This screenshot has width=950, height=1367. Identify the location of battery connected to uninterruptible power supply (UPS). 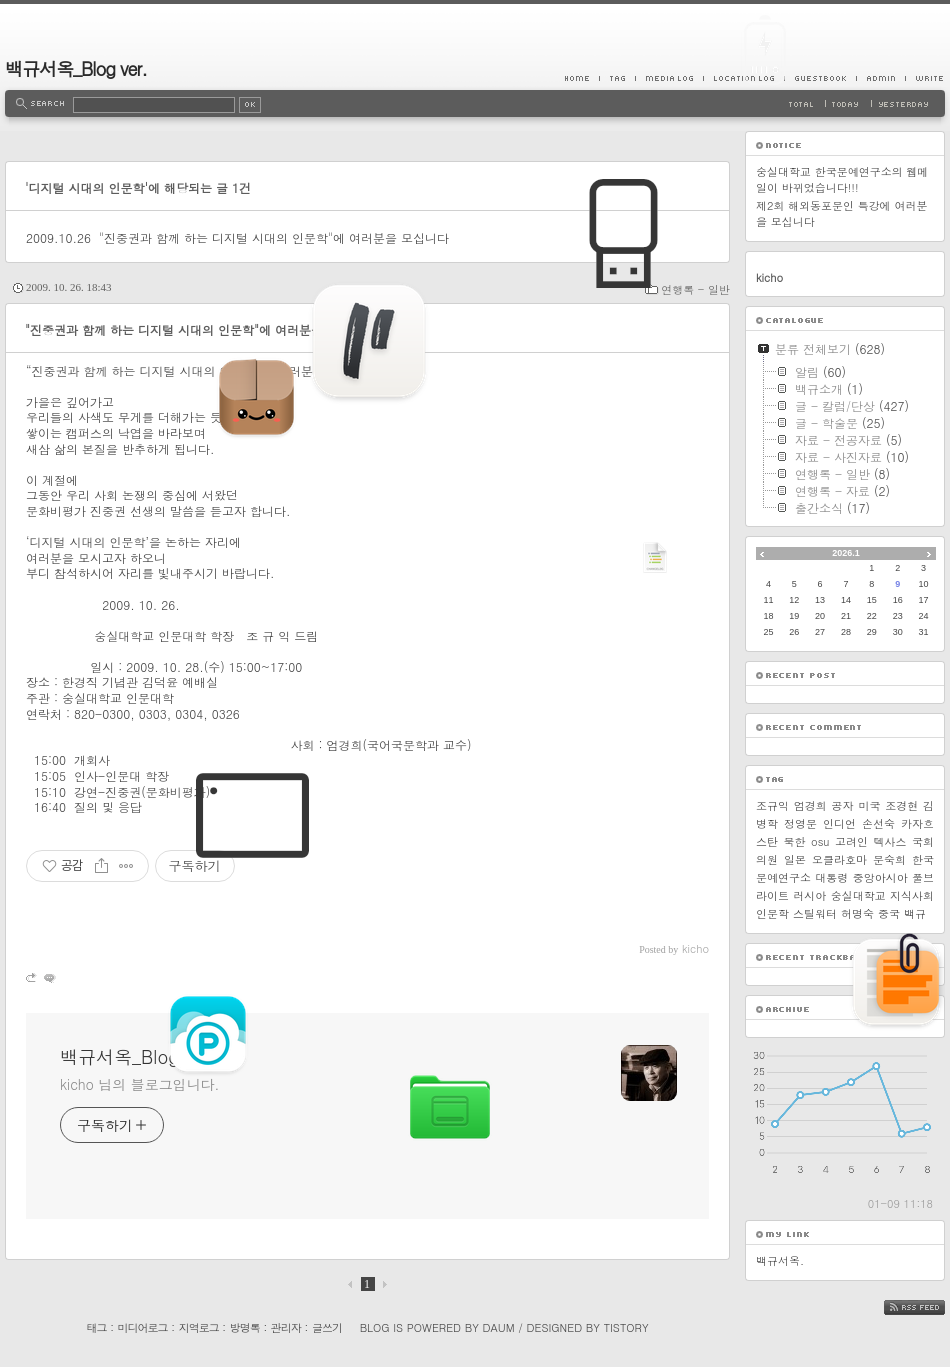
(765, 50).